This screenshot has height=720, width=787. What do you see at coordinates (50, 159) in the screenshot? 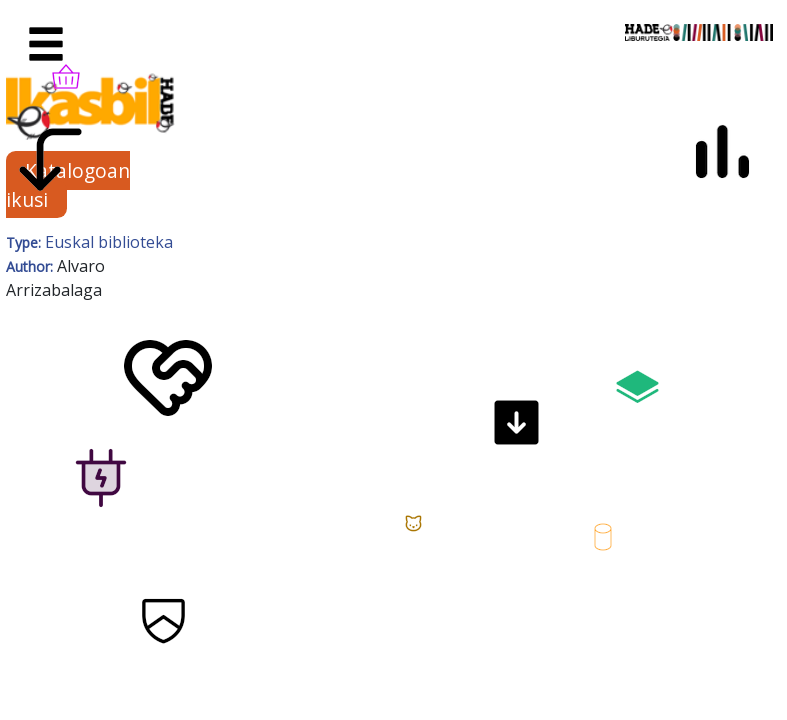
I see `go back and down in navigation` at bounding box center [50, 159].